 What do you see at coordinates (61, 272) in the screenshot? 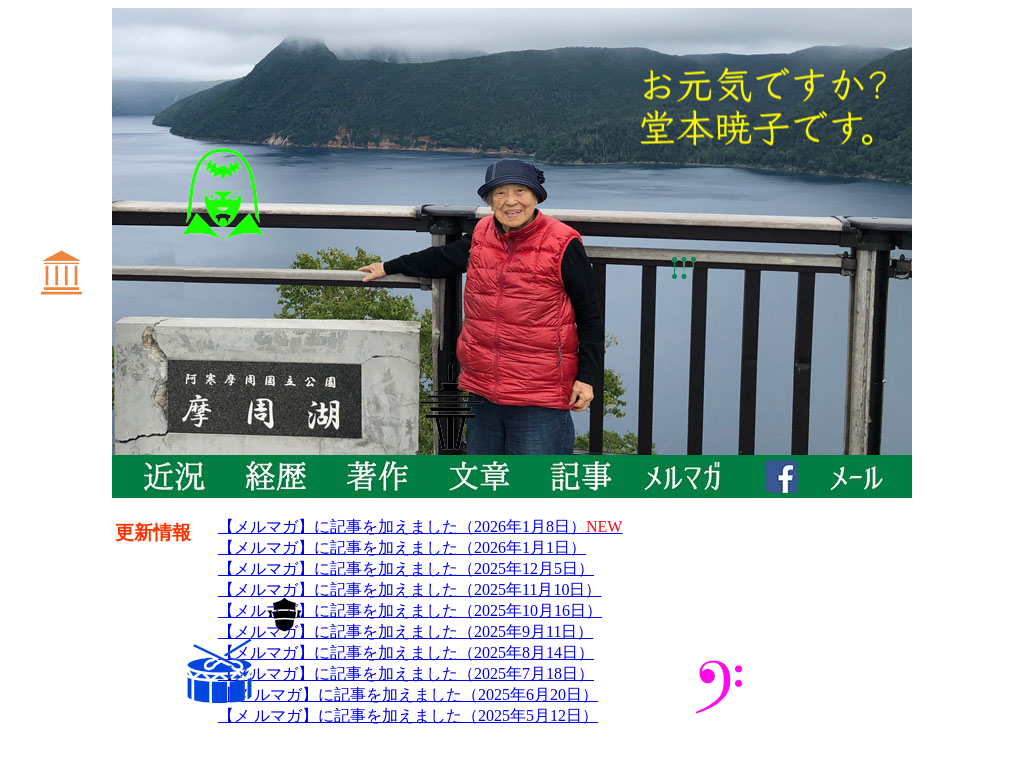
I see `access banking or financial services` at bounding box center [61, 272].